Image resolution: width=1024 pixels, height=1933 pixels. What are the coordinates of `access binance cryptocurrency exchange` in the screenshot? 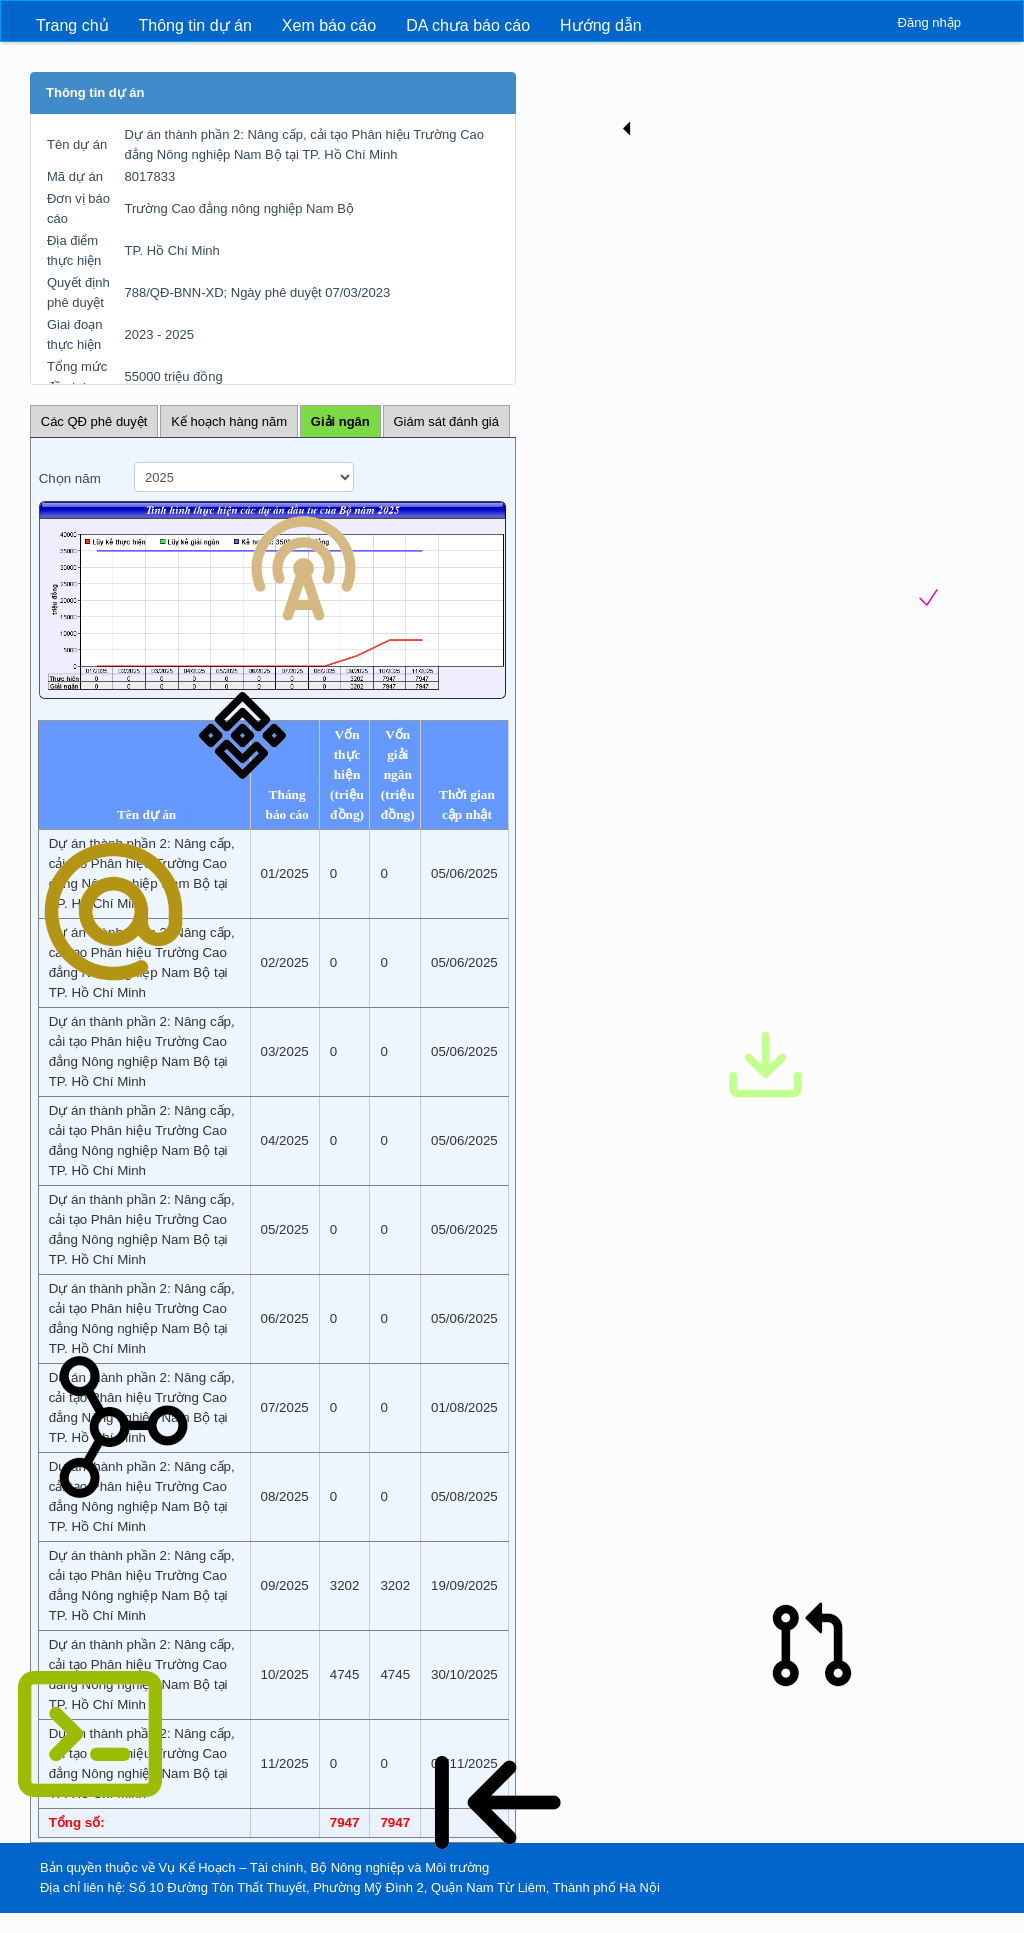 It's located at (242, 735).